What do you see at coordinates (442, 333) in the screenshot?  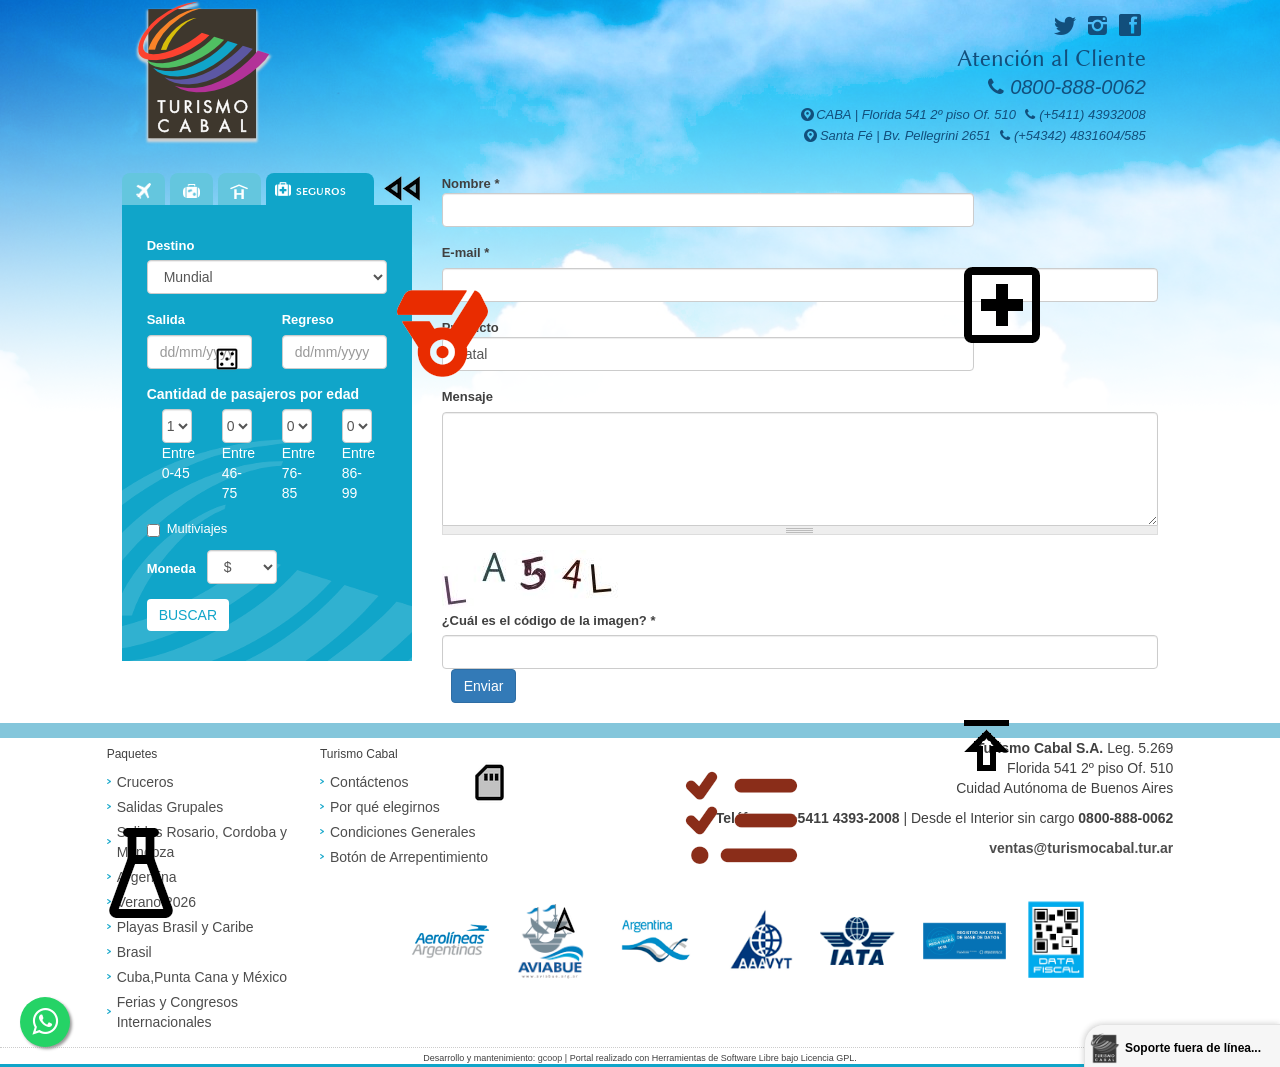 I see `view achievements or awards` at bounding box center [442, 333].